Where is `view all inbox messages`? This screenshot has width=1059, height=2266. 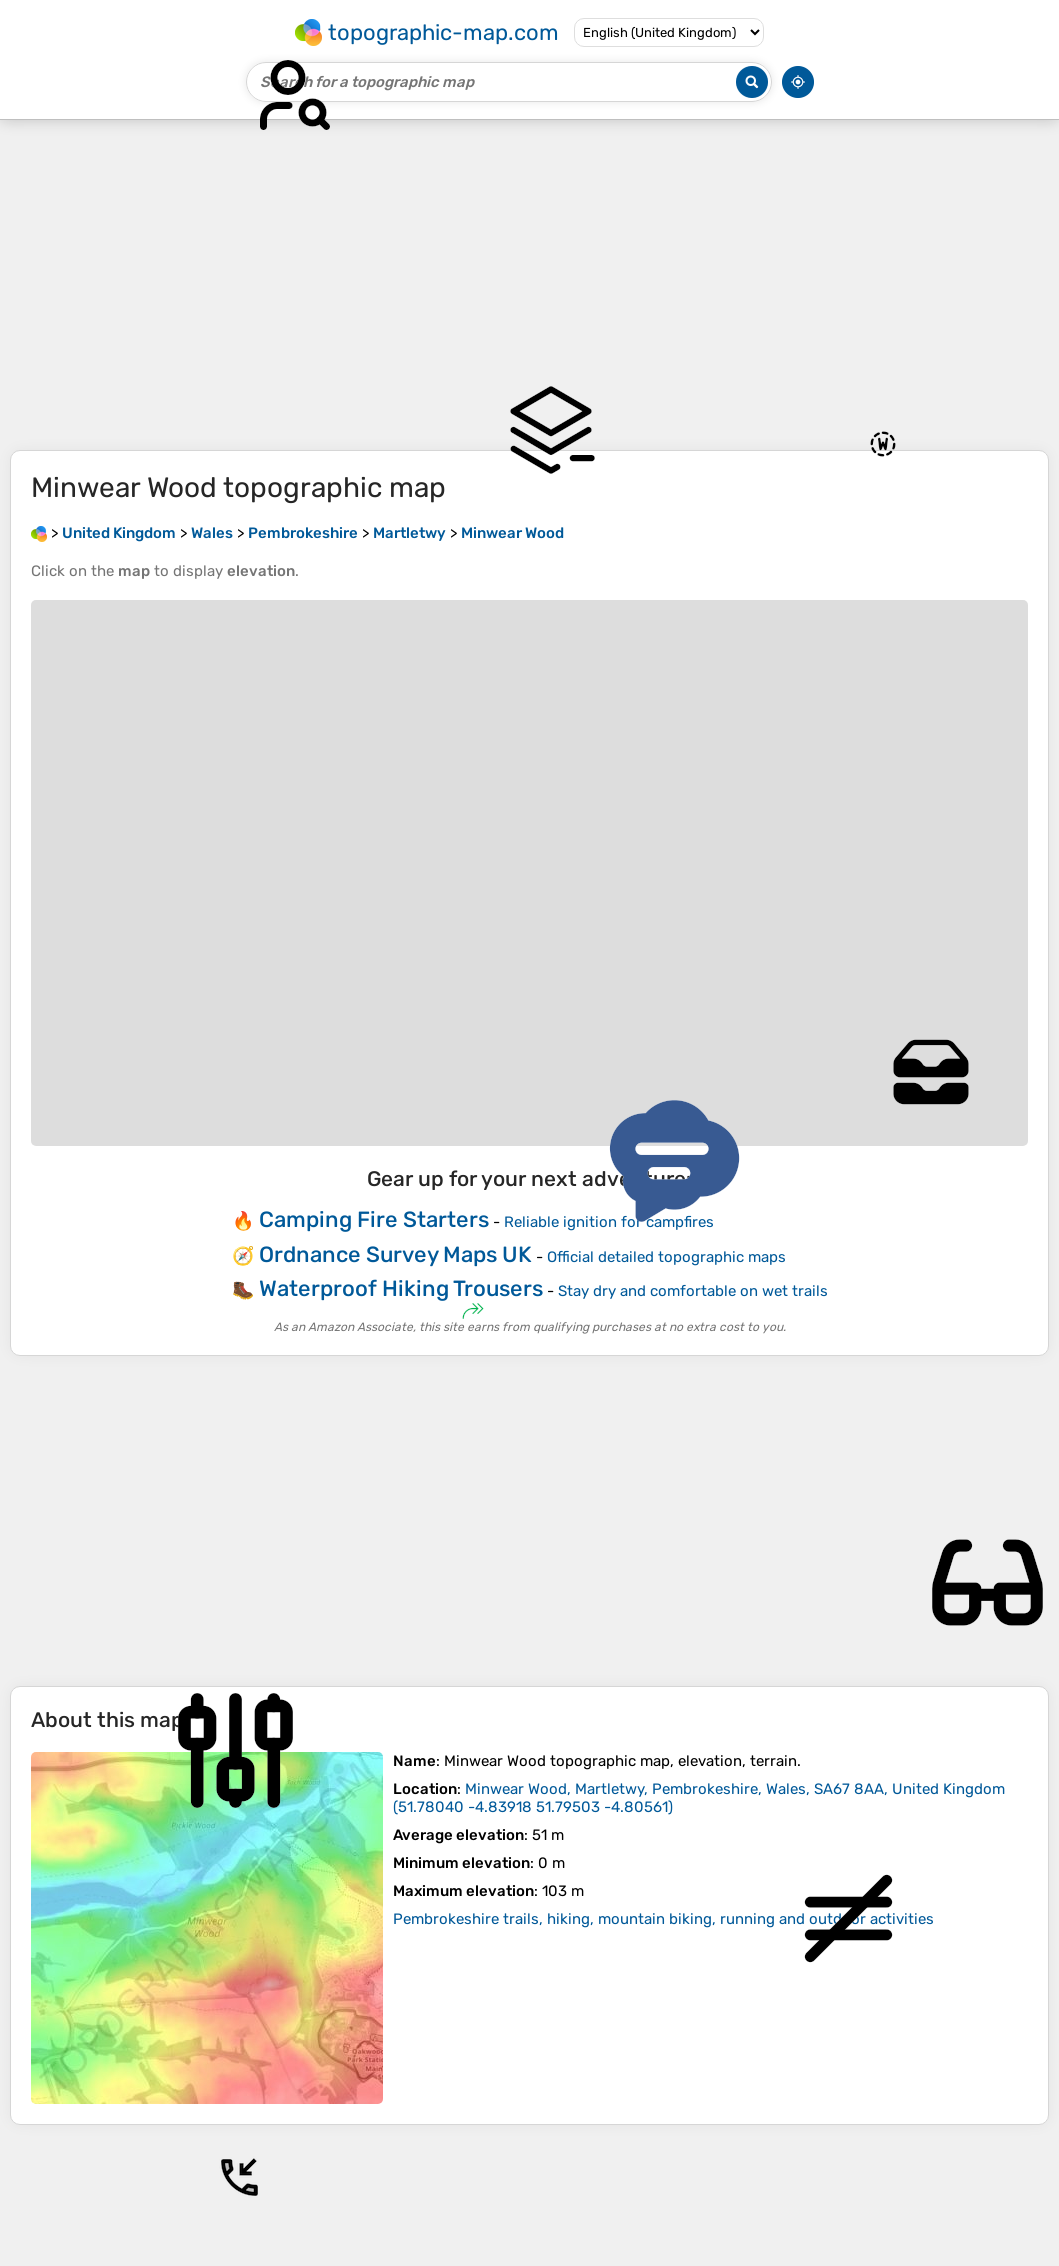 view all inbox messages is located at coordinates (931, 1072).